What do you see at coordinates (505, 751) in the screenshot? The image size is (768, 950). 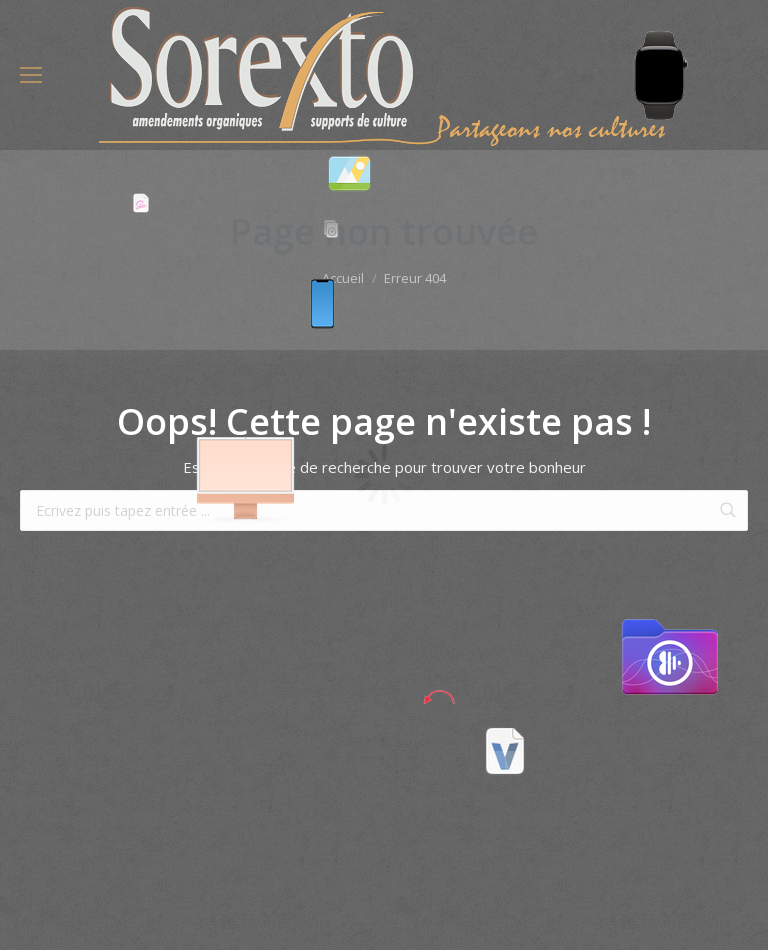 I see `a v programming language source file` at bounding box center [505, 751].